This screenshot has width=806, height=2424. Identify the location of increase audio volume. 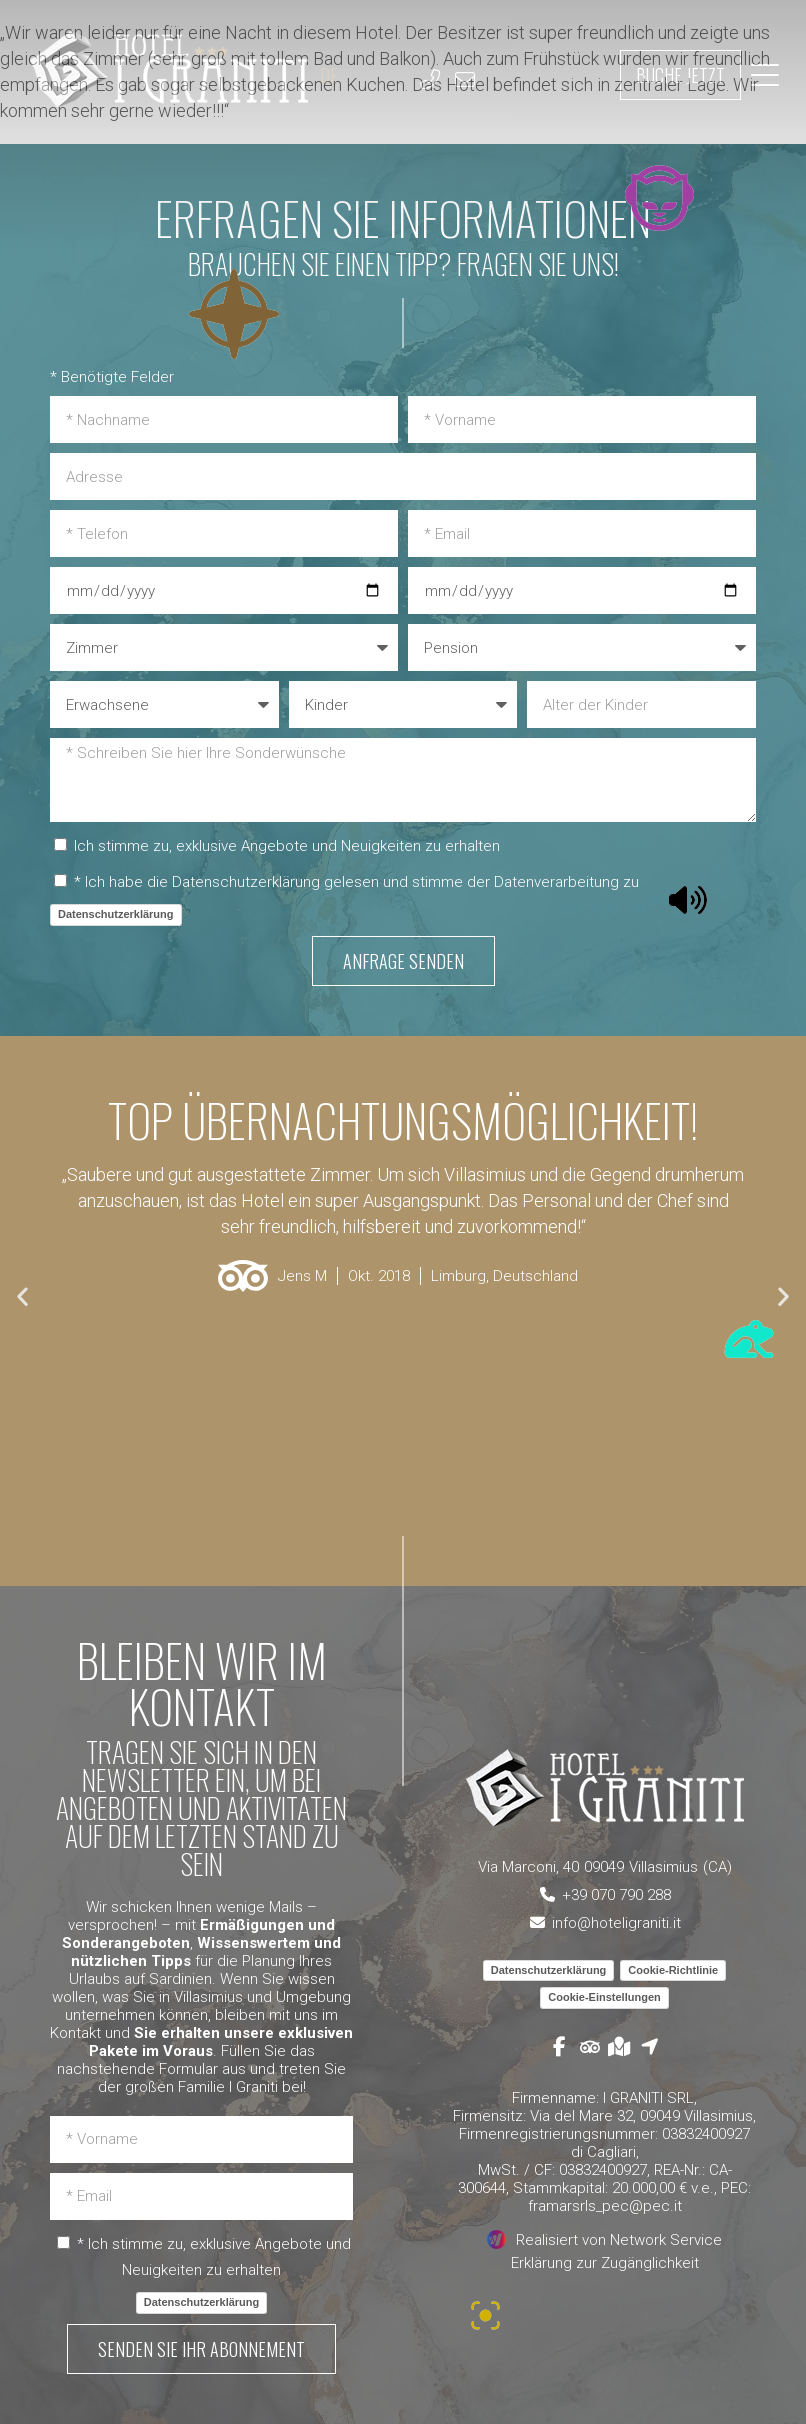
(687, 900).